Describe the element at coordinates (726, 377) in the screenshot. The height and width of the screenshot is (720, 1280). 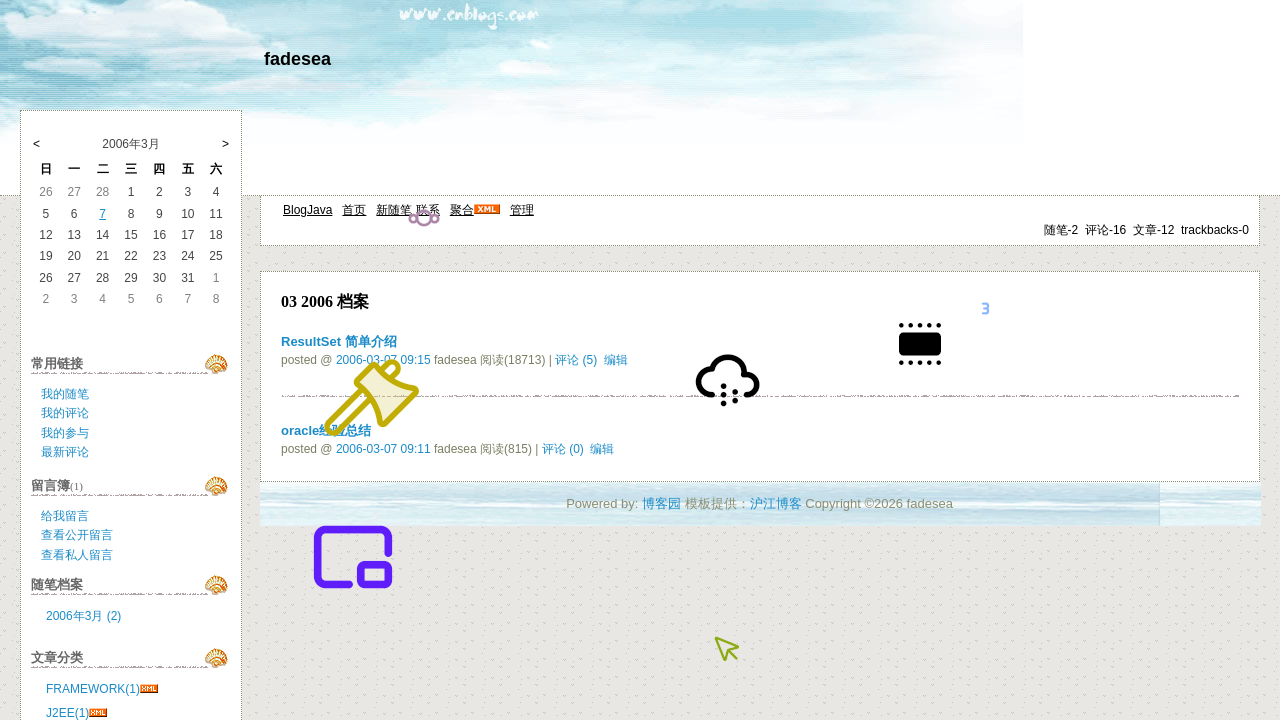
I see `indicates snowy weather conditions` at that location.